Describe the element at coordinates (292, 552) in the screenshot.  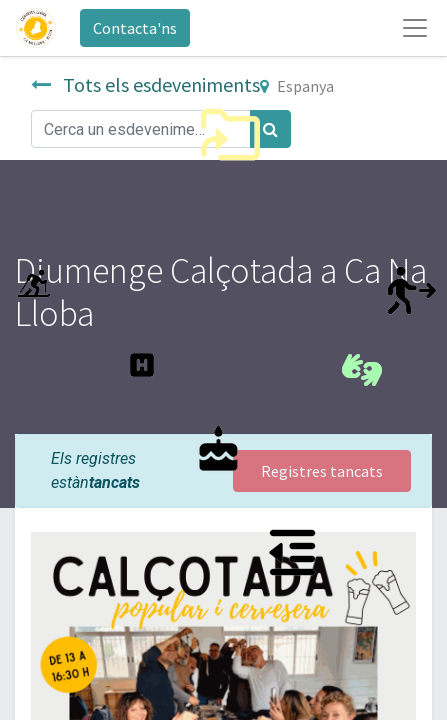
I see `decrease text indentation` at that location.